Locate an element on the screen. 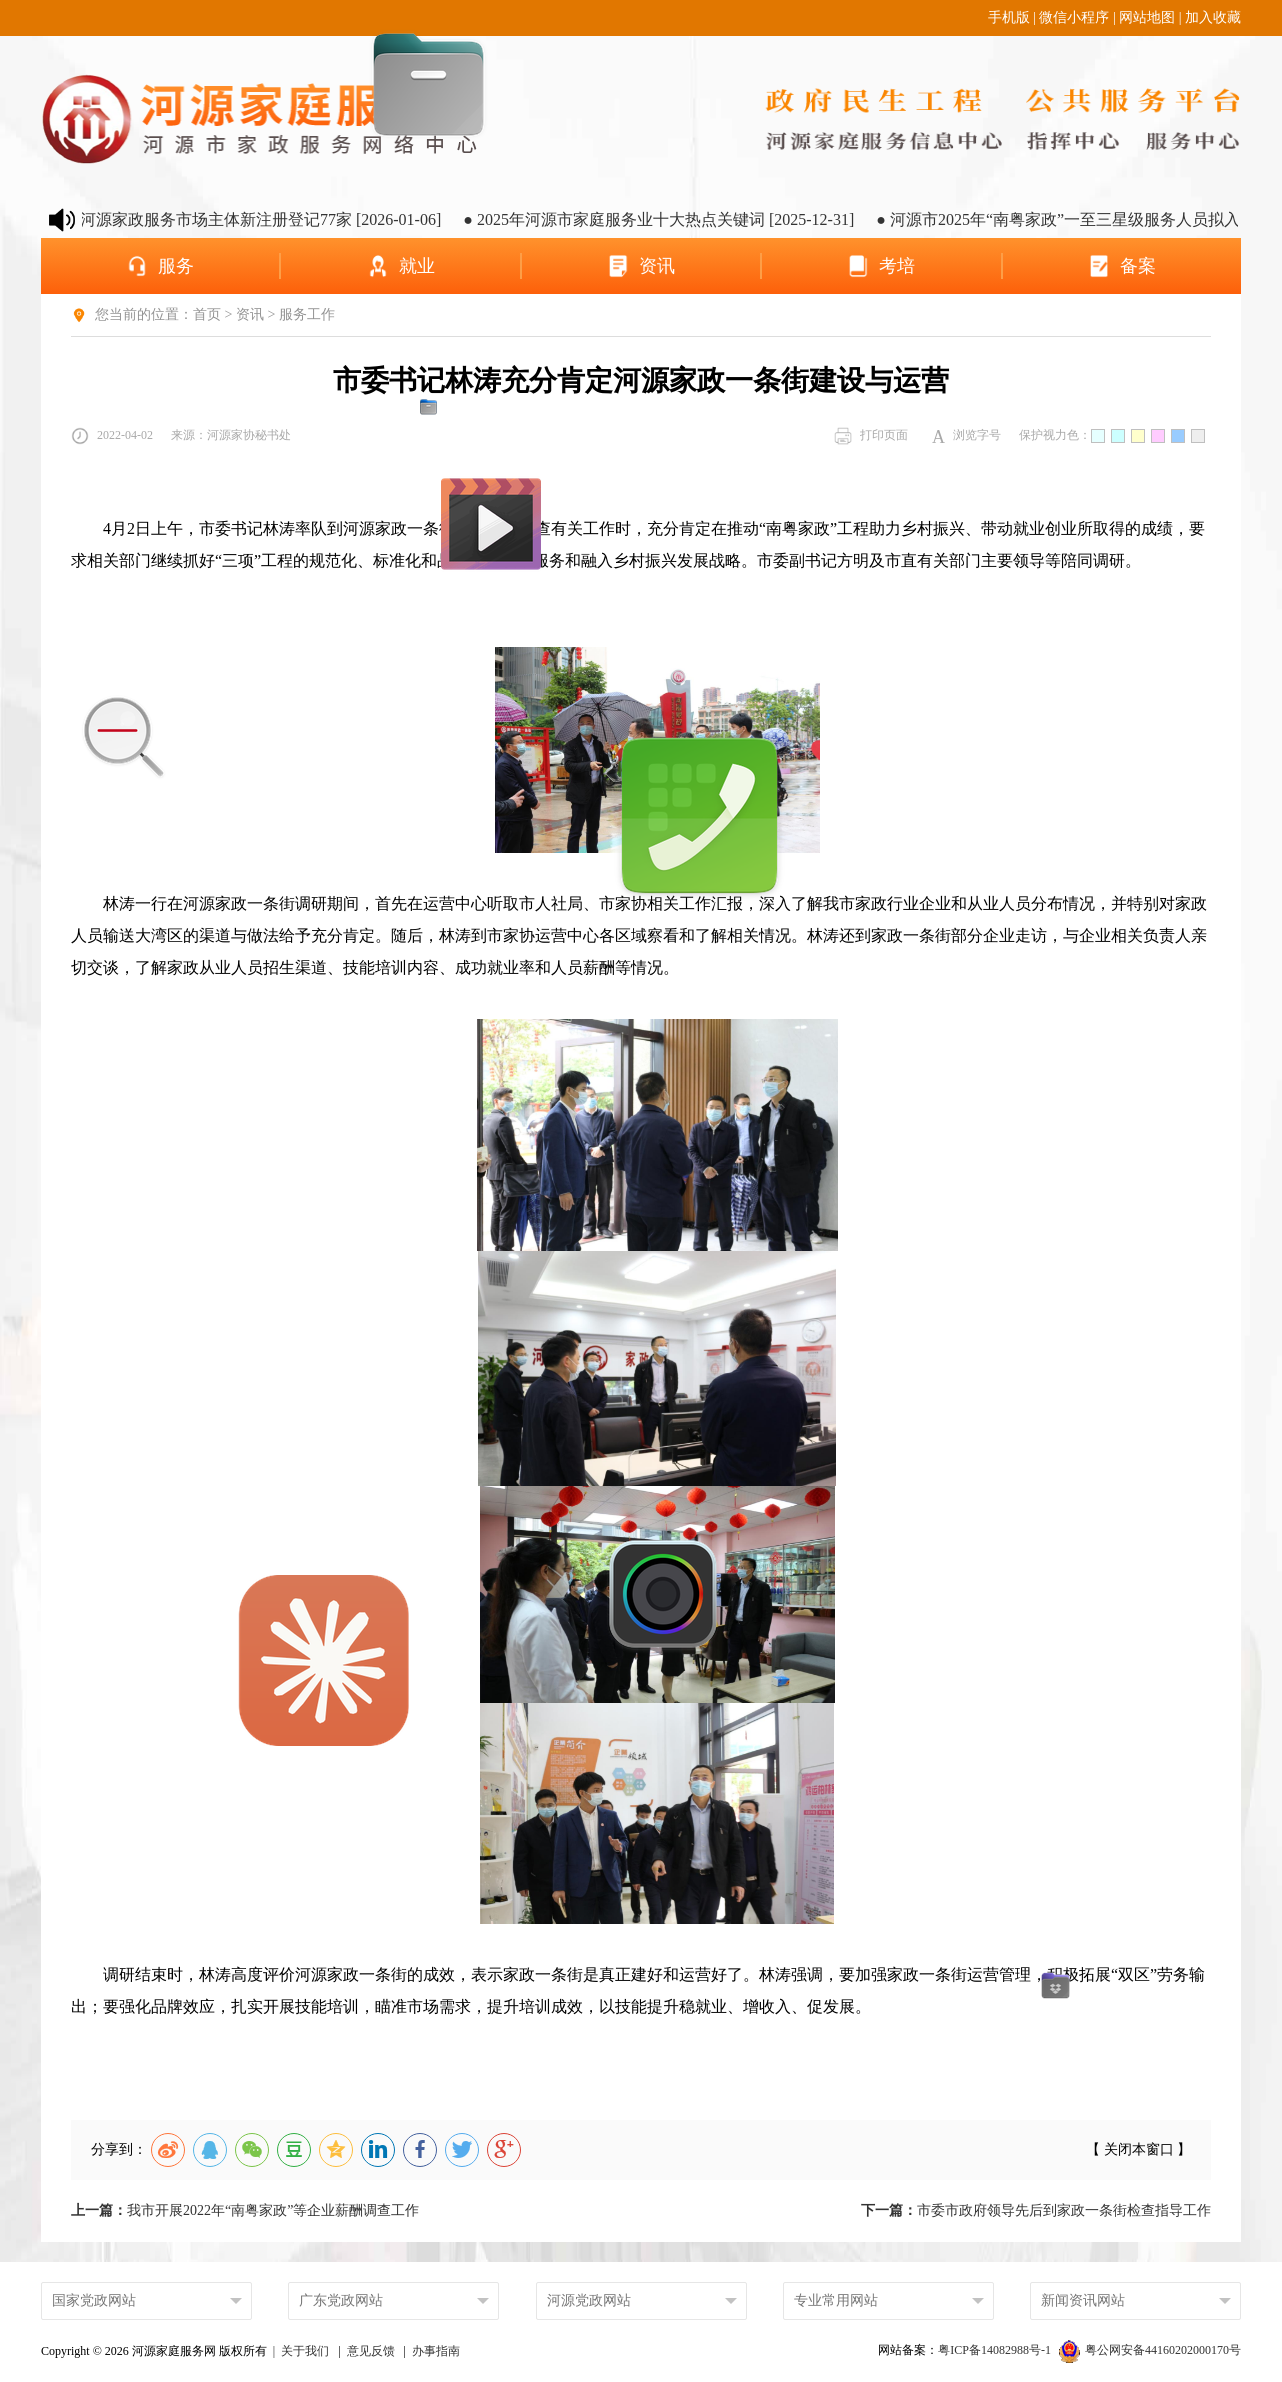 The width and height of the screenshot is (1282, 2382). open your dropbox synced folder is located at coordinates (1055, 1985).